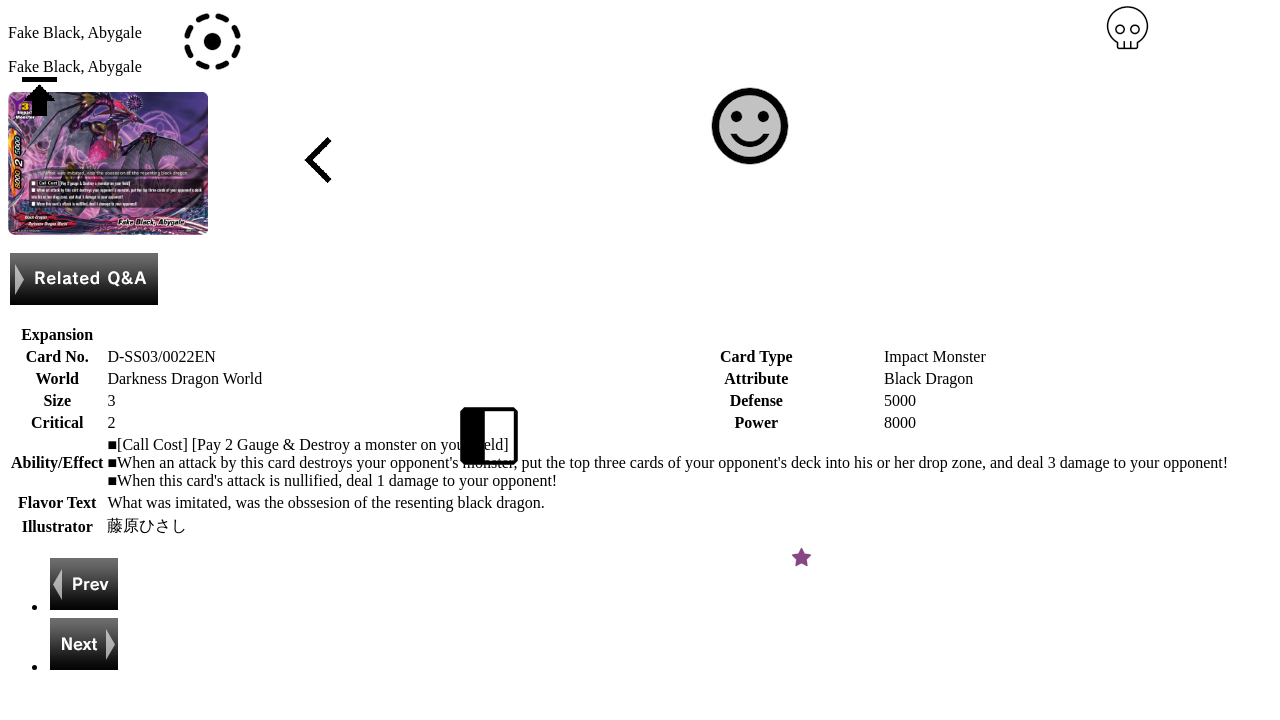  I want to click on add an emoji or reaction to a message, so click(750, 126).